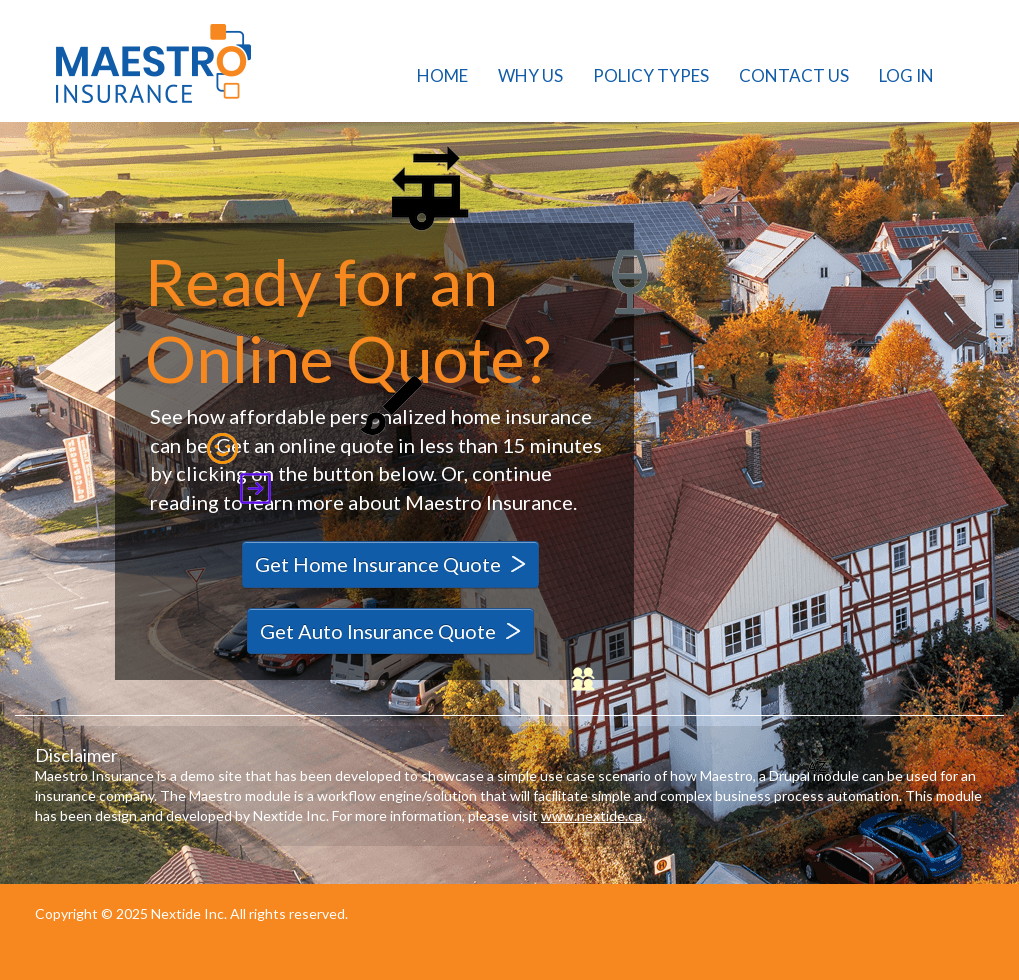  What do you see at coordinates (255, 488) in the screenshot?
I see `navigate to the next page or section` at bounding box center [255, 488].